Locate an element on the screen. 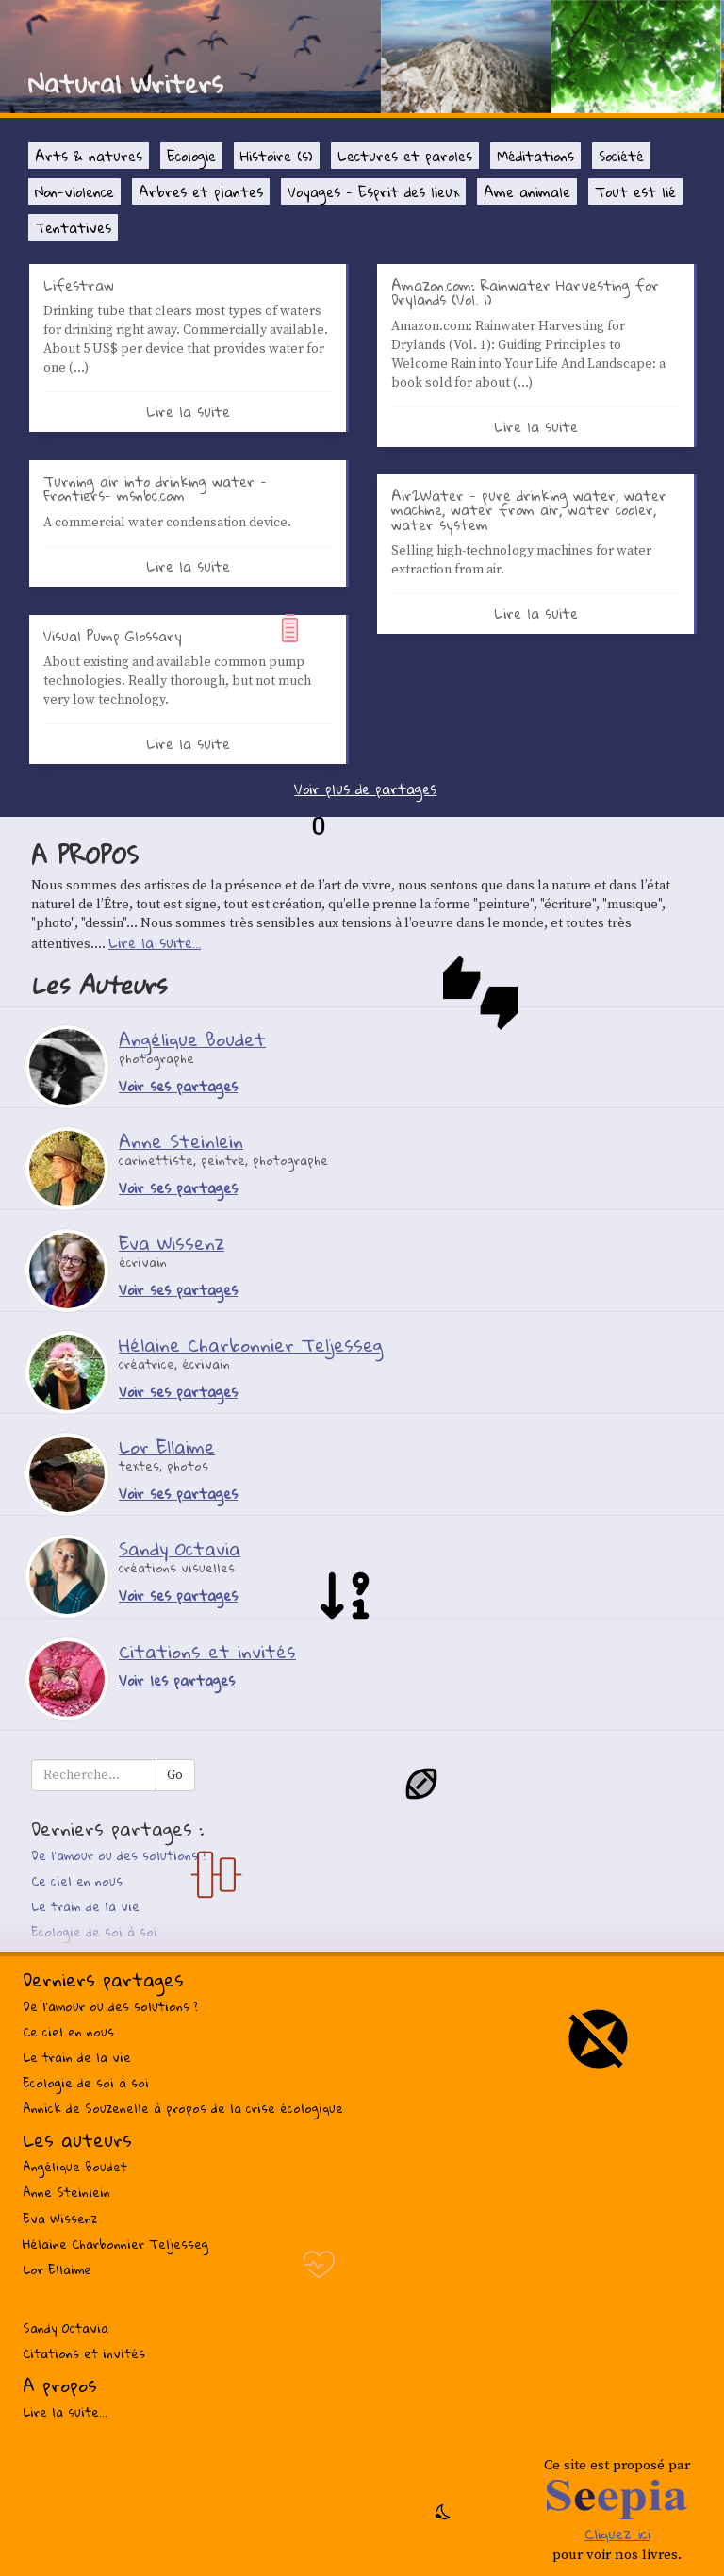 Image resolution: width=724 pixels, height=2576 pixels. disable compass or navigation mode is located at coordinates (598, 2038).